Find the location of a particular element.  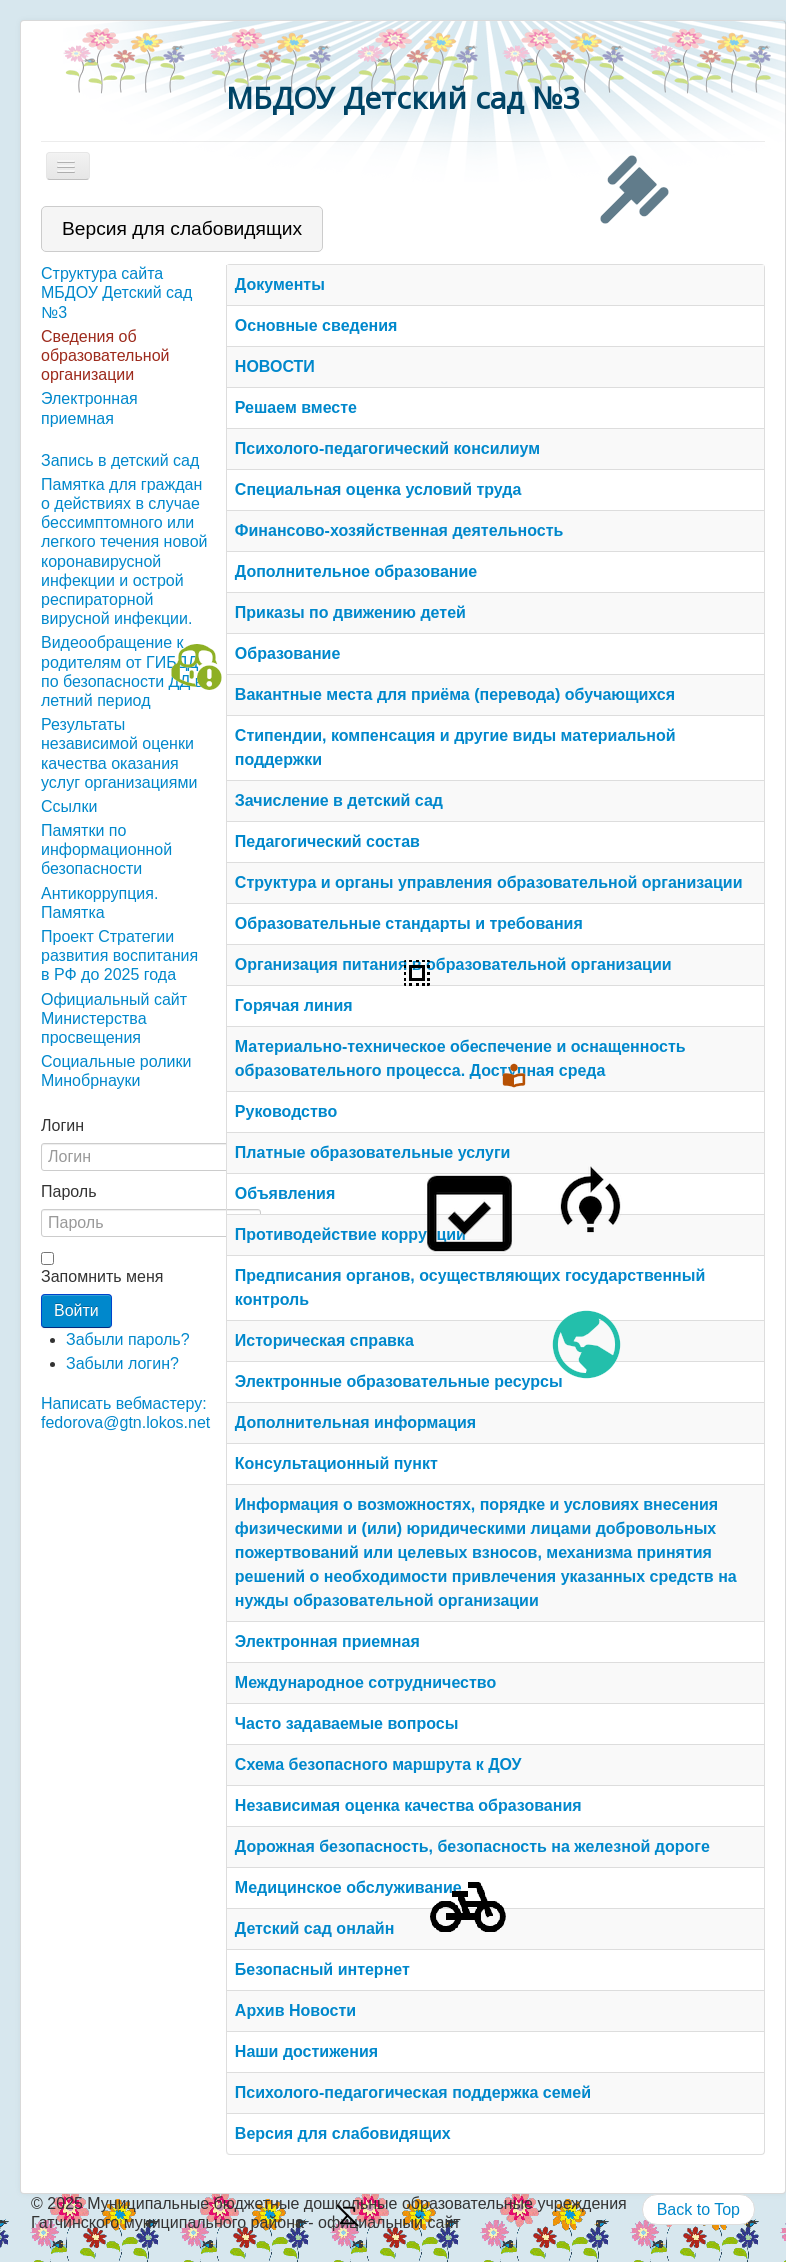

select bicycle as transportation mode is located at coordinates (468, 1907).